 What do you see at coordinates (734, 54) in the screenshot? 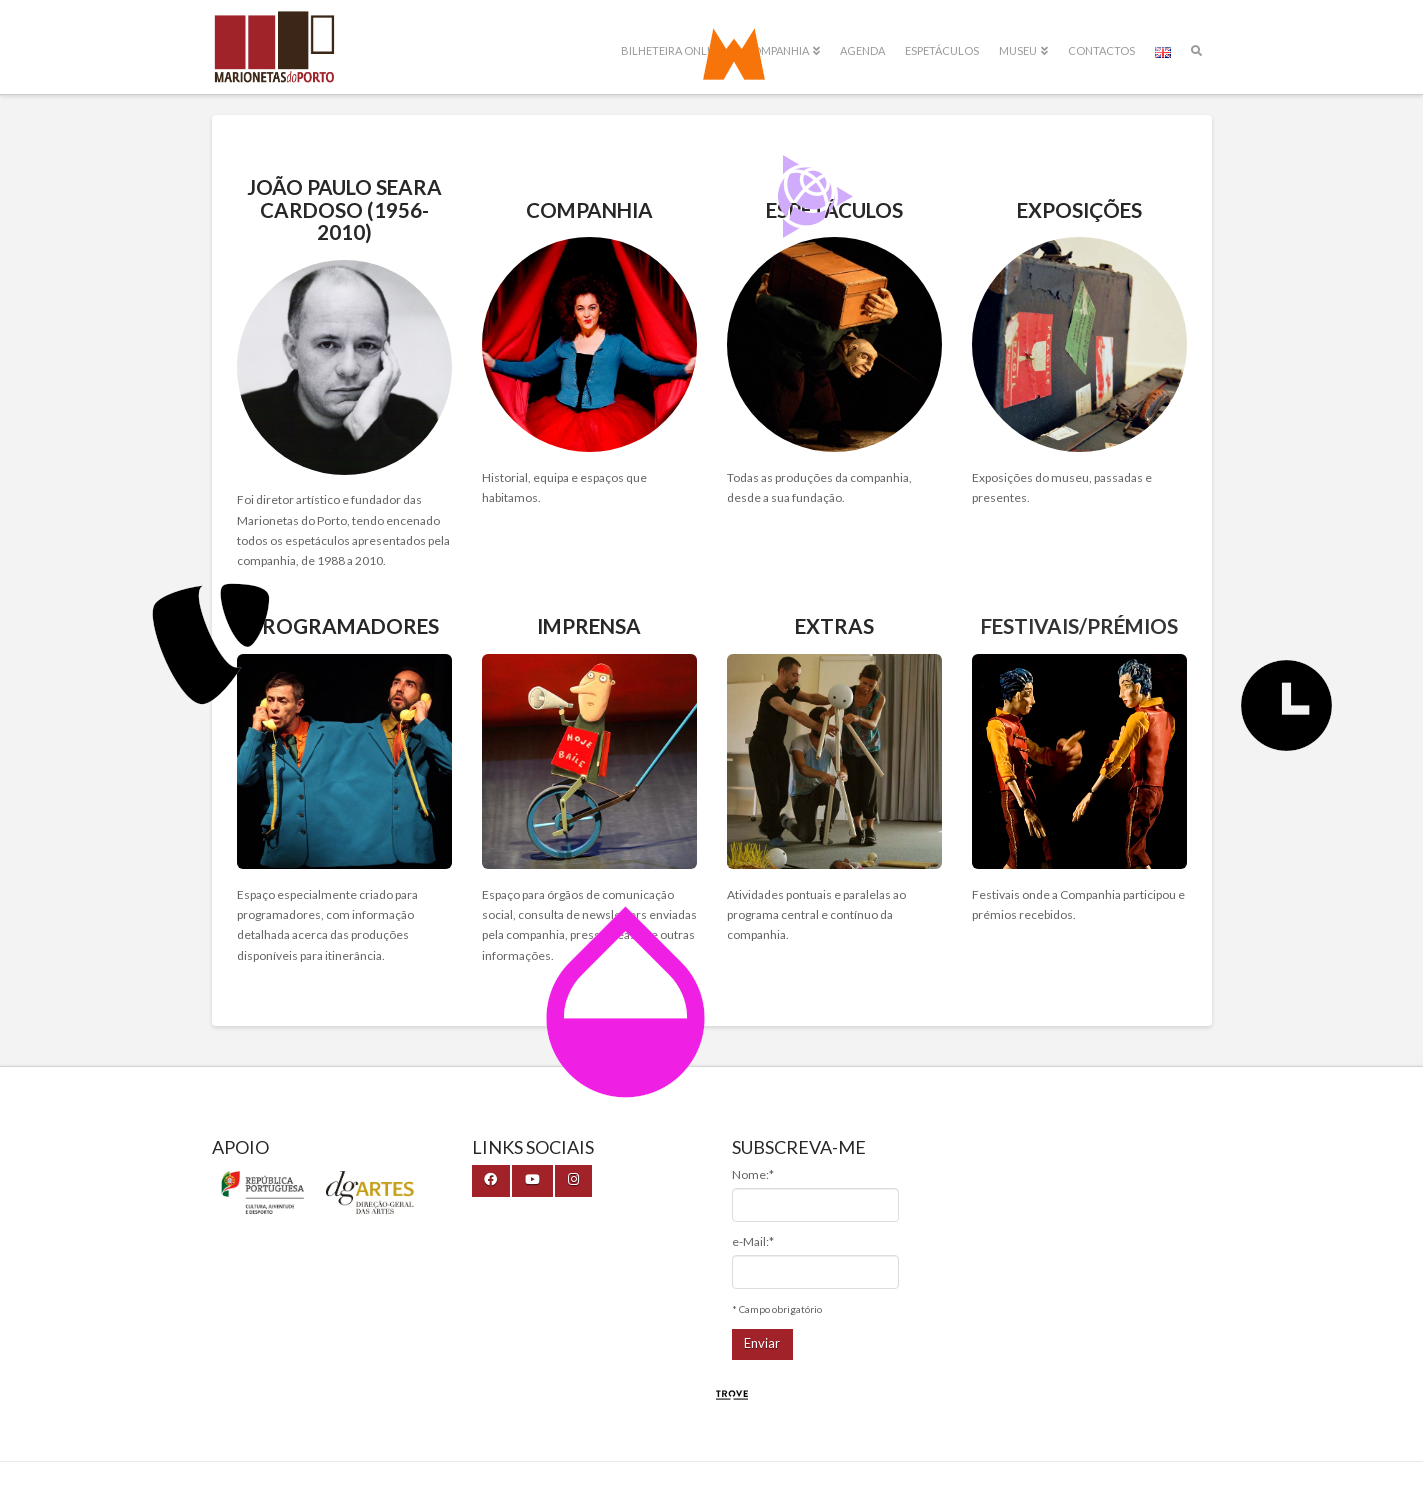
I see `wgpu graphics library logo` at bounding box center [734, 54].